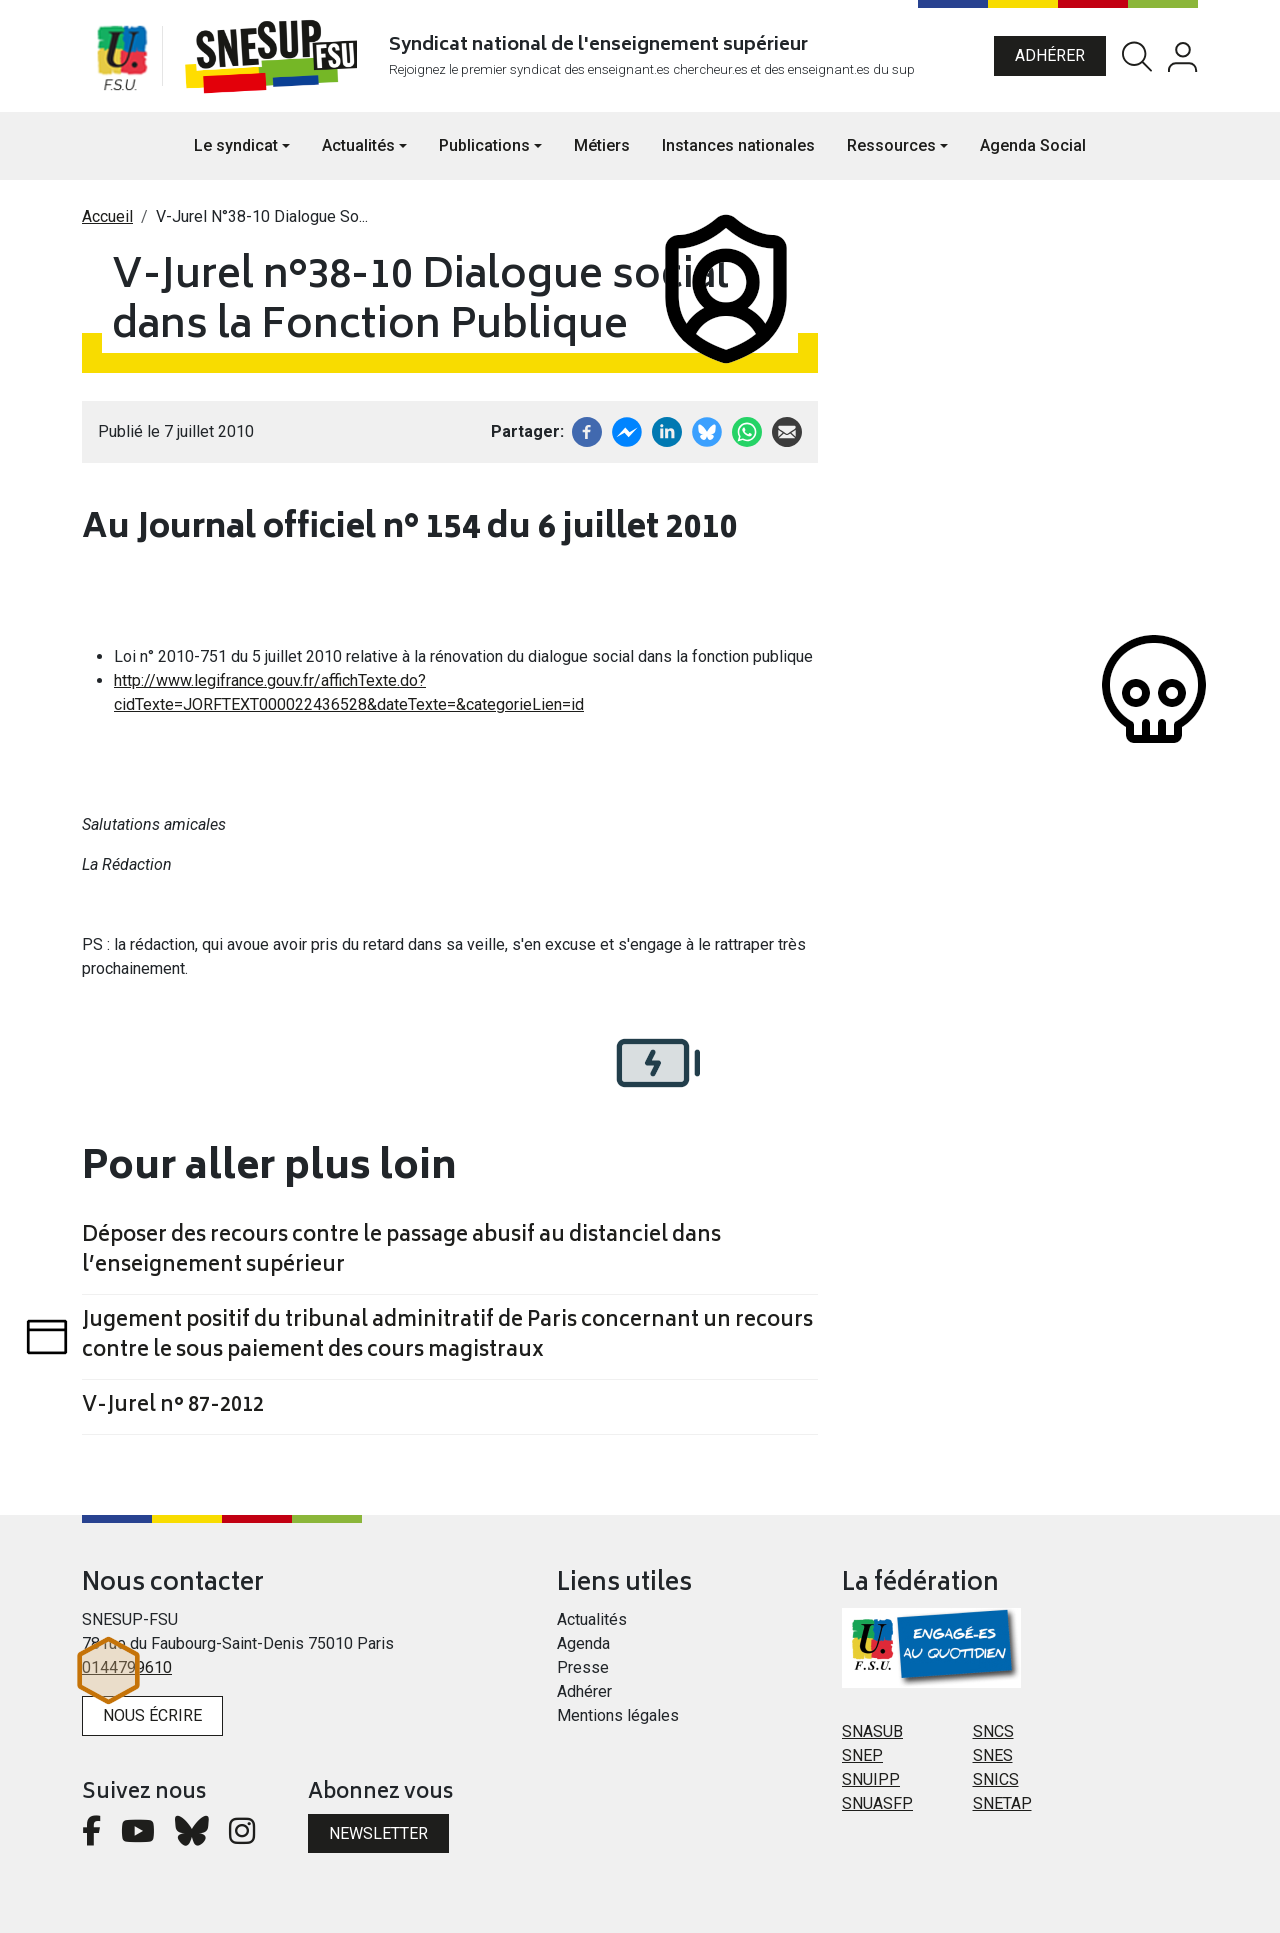 This screenshot has height=1933, width=1280. What do you see at coordinates (1154, 691) in the screenshot?
I see `indicates danger or fatal error` at bounding box center [1154, 691].